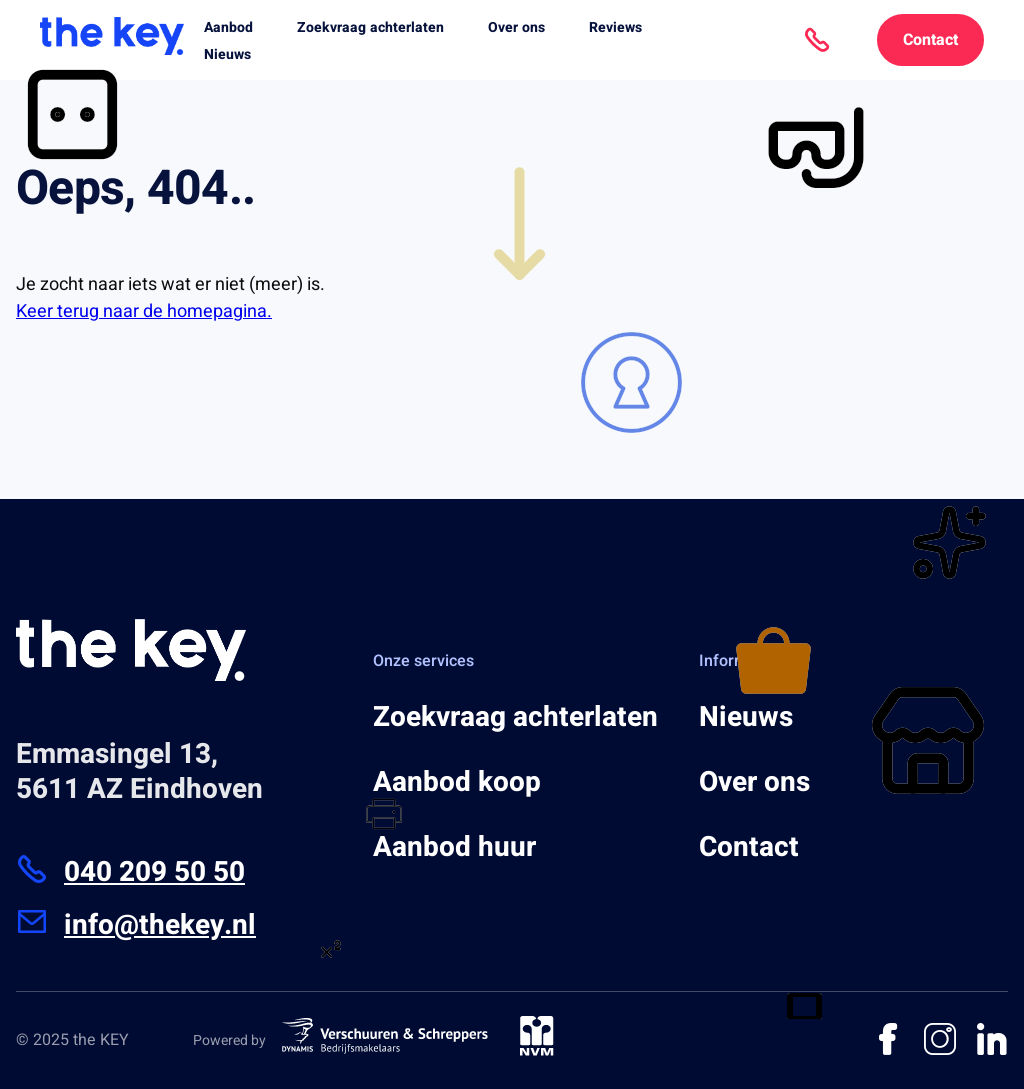 This screenshot has width=1024, height=1089. I want to click on access scuba diving or snorkeling activities, so click(816, 150).